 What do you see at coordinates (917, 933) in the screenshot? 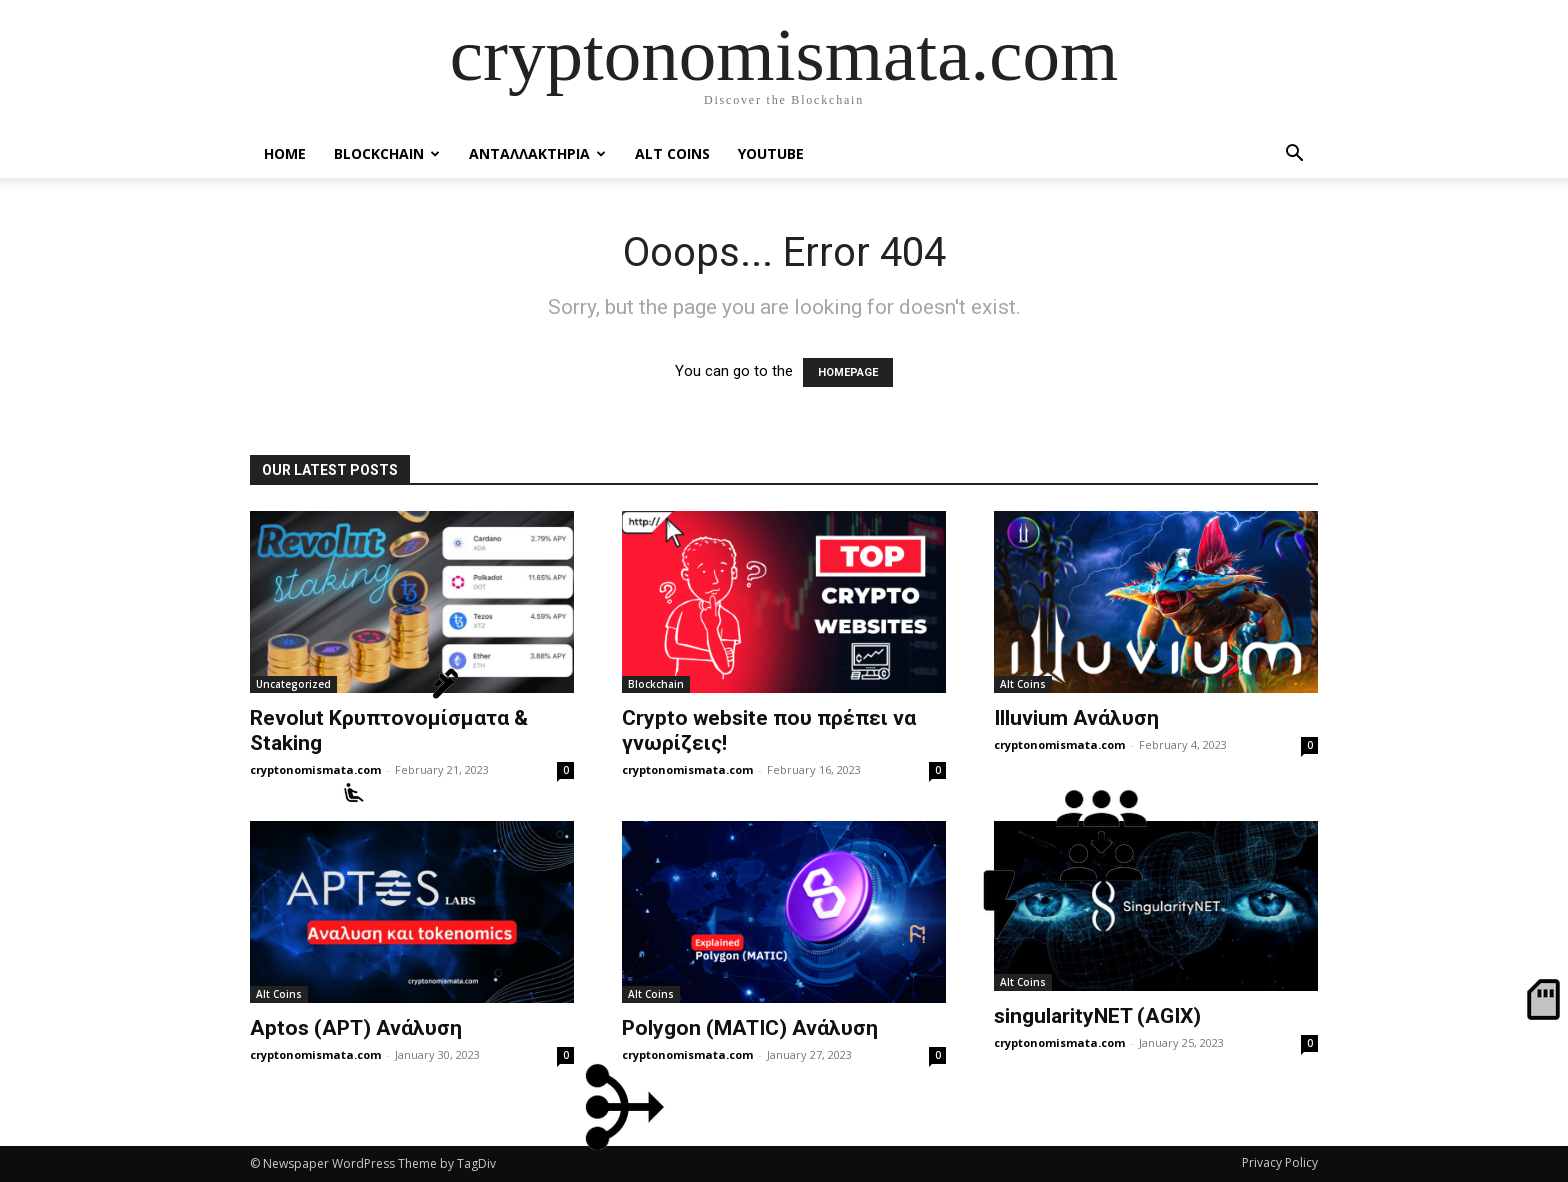
I see `report or flag content with an urgent issue` at bounding box center [917, 933].